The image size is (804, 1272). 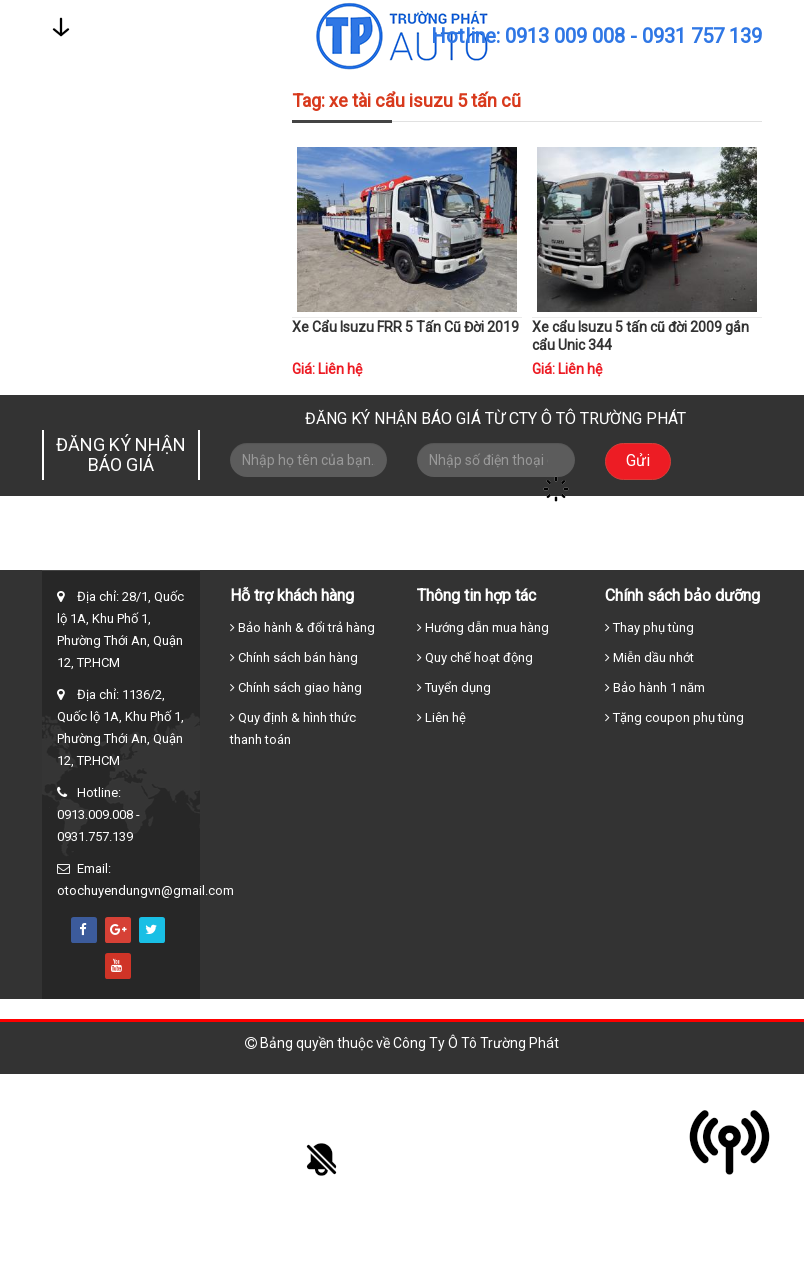 I want to click on loading content in progress, so click(x=556, y=489).